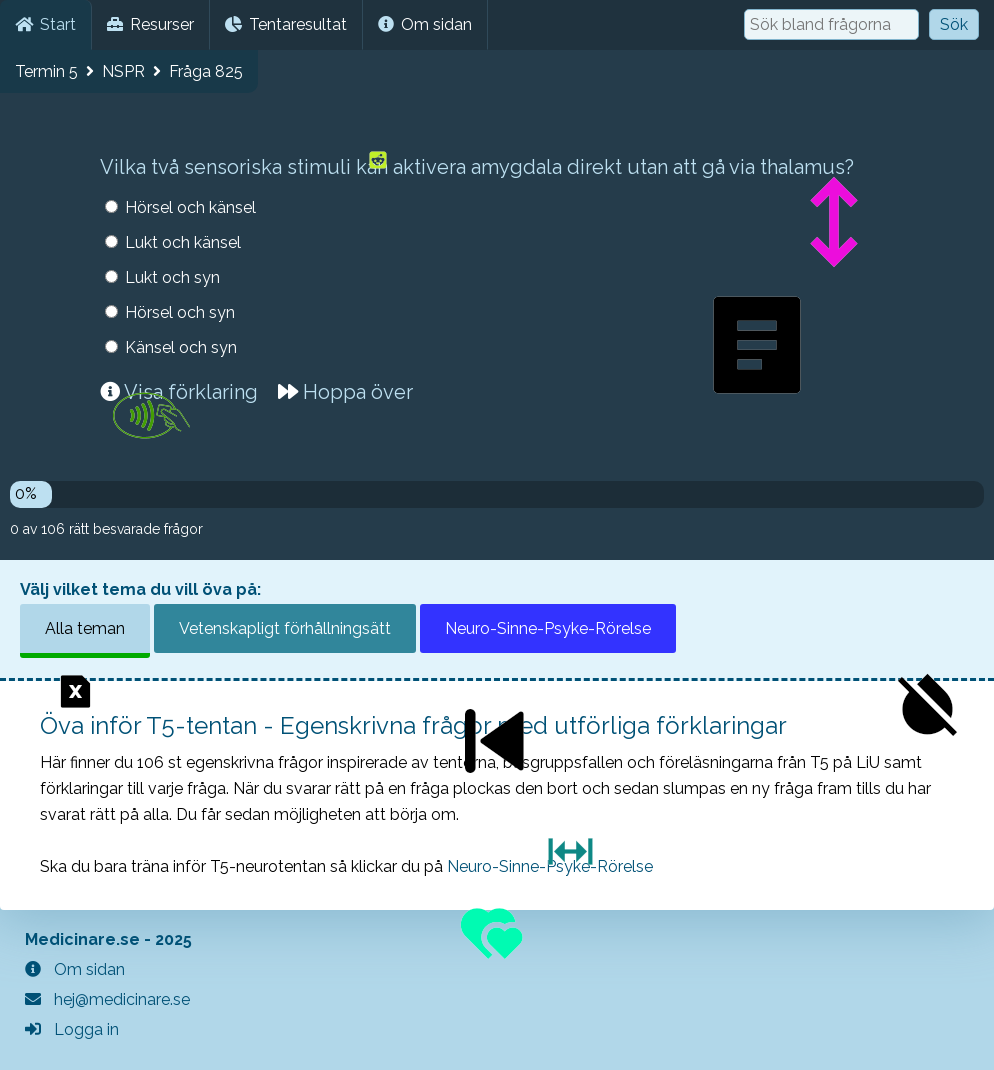 The height and width of the screenshot is (1070, 994). I want to click on expand content vertically, so click(834, 222).